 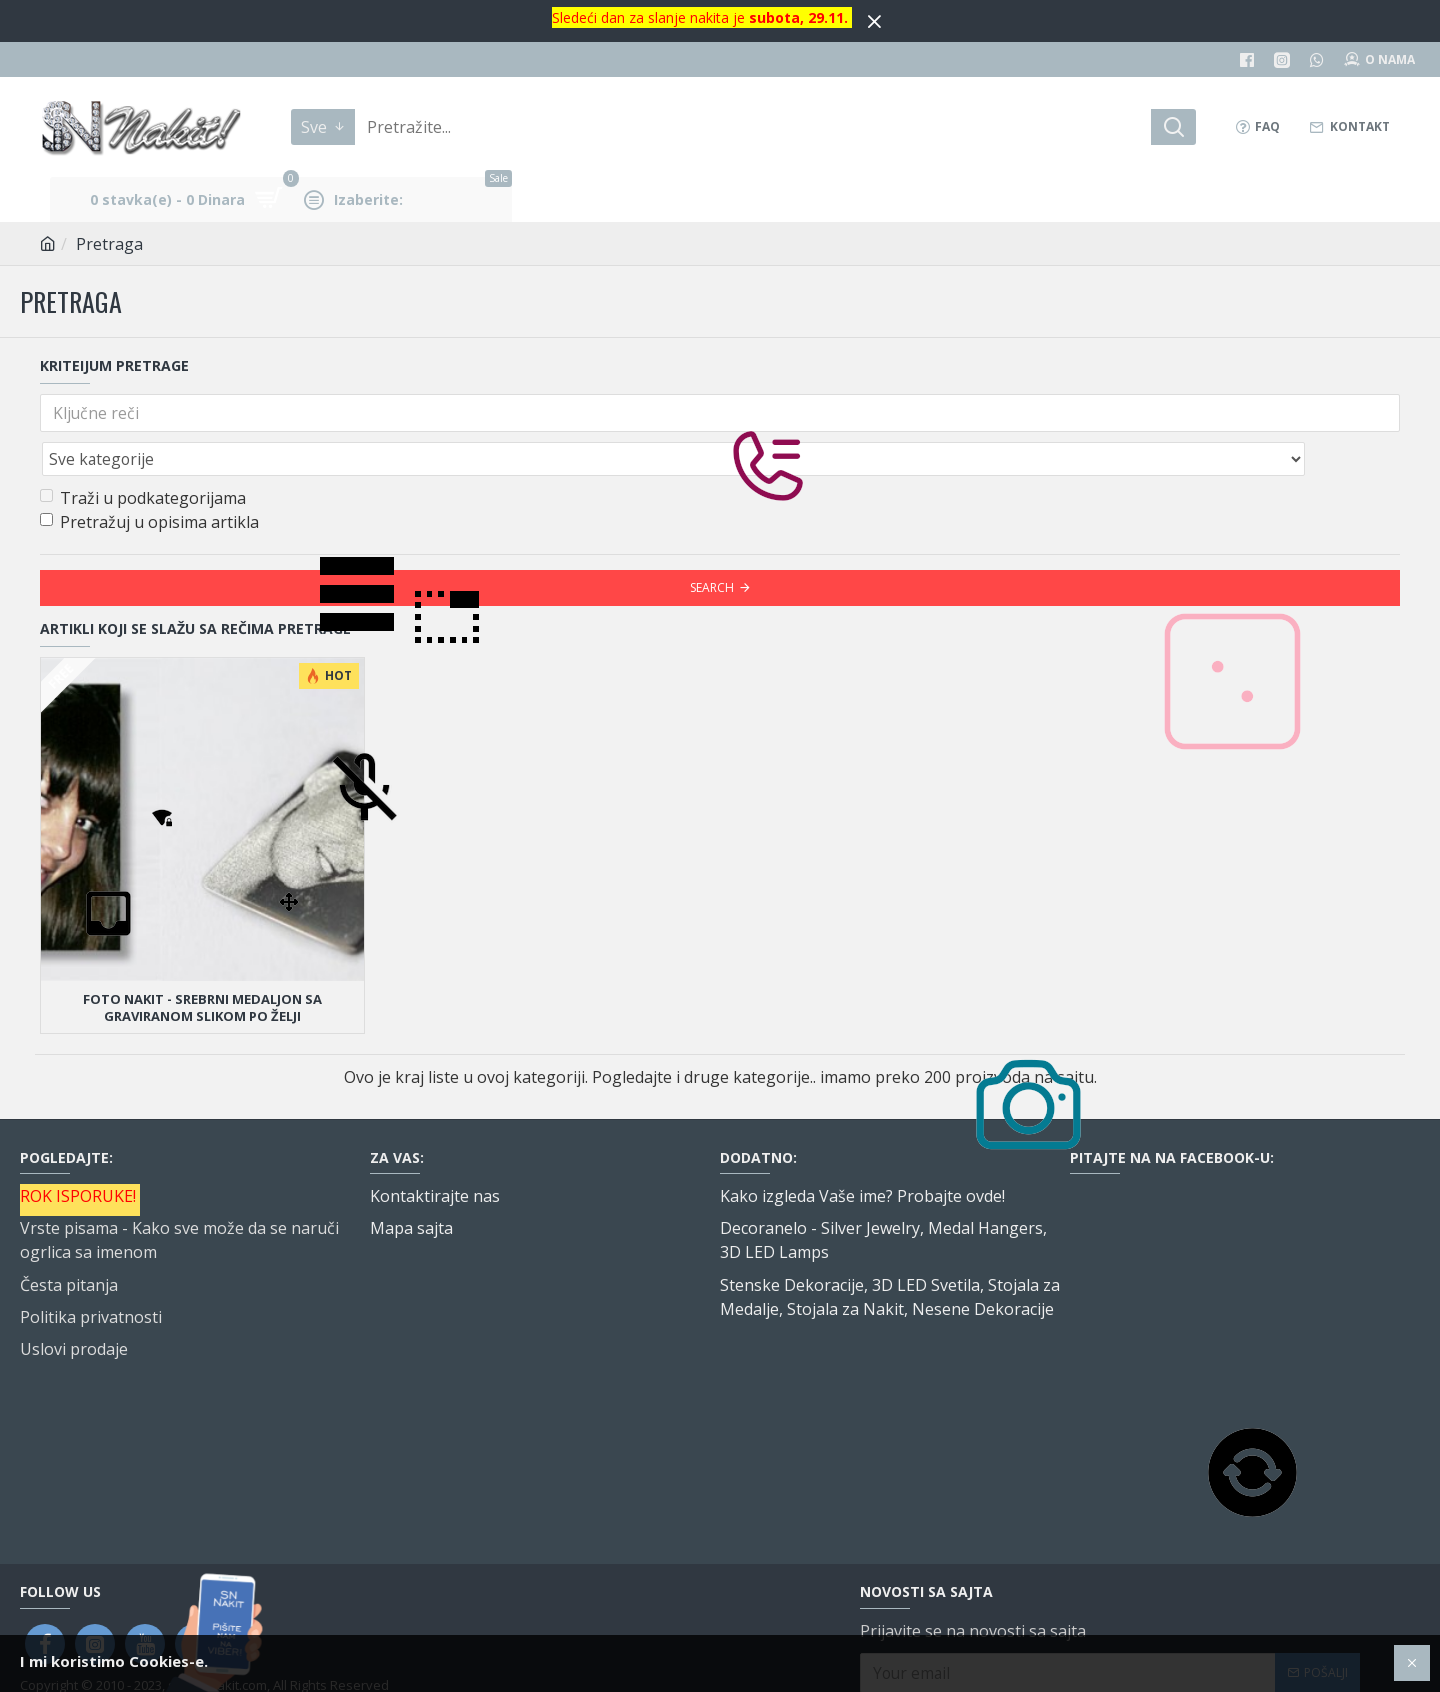 I want to click on mute your microphone, so click(x=364, y=788).